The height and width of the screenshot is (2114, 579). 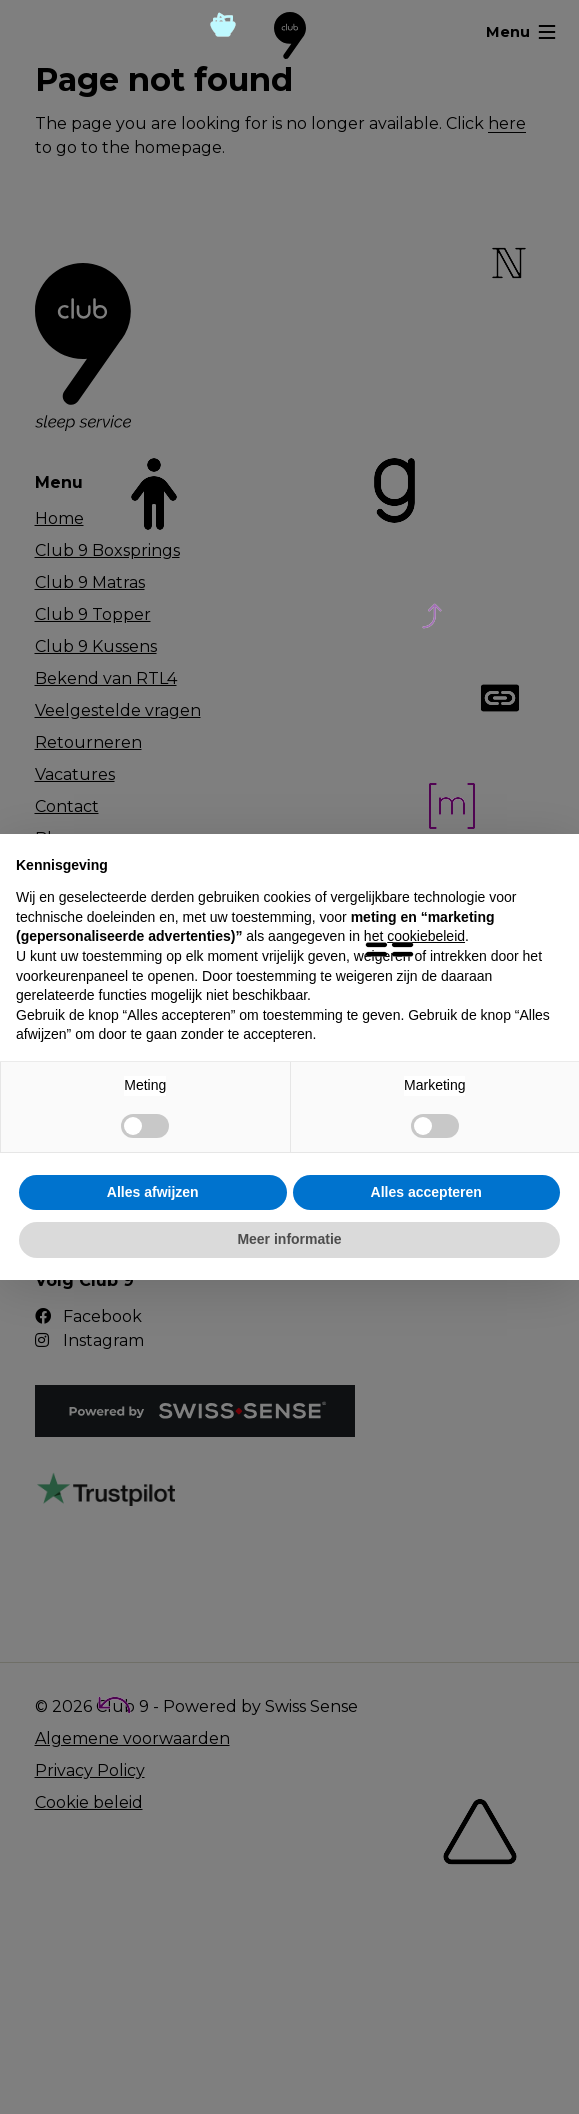 What do you see at coordinates (154, 494) in the screenshot?
I see `indicates male gender option` at bounding box center [154, 494].